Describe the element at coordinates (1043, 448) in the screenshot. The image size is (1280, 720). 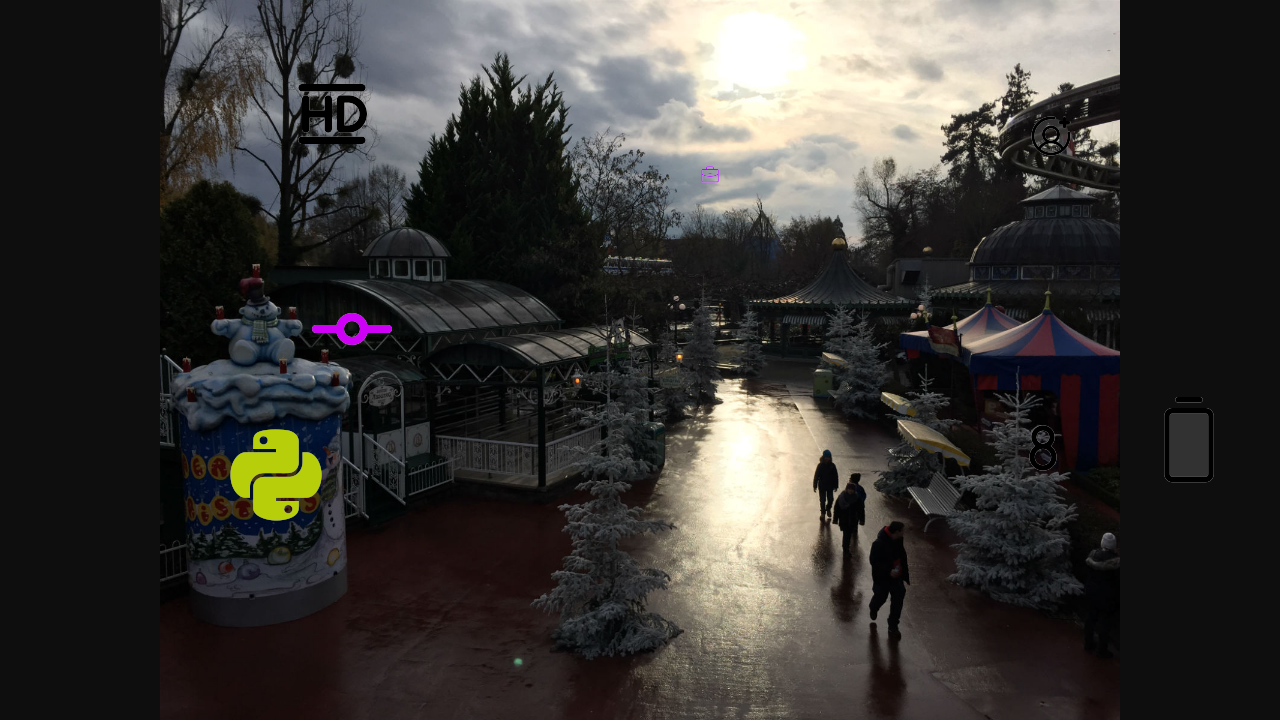
I see `indicates the number eight in a list or sequence` at that location.